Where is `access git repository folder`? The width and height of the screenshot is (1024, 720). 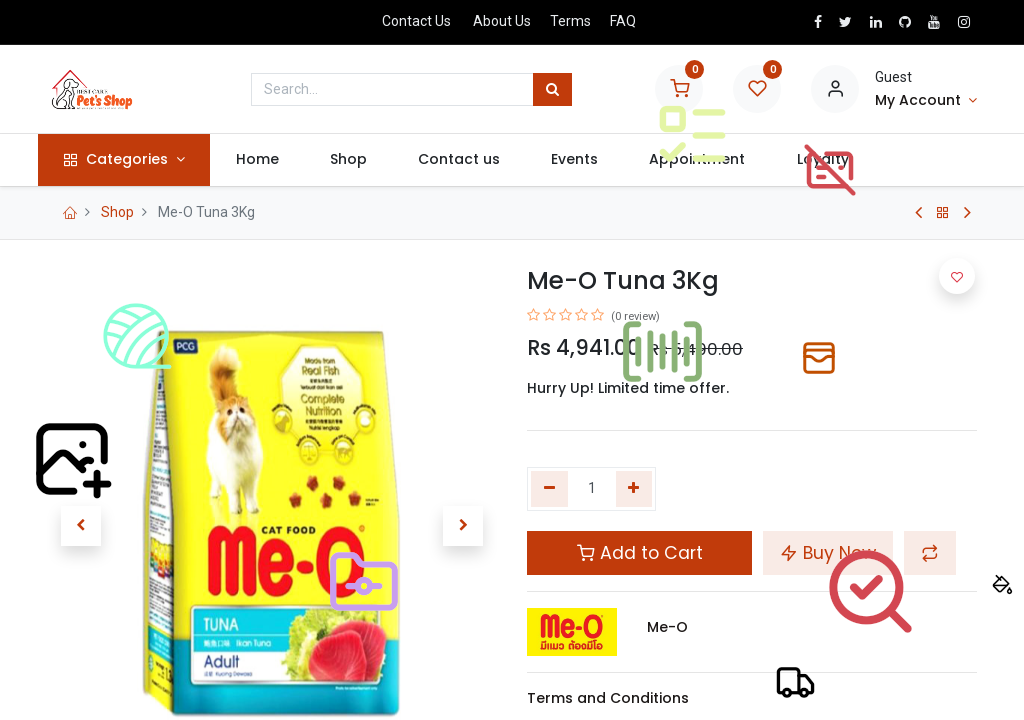
access git repository folder is located at coordinates (364, 583).